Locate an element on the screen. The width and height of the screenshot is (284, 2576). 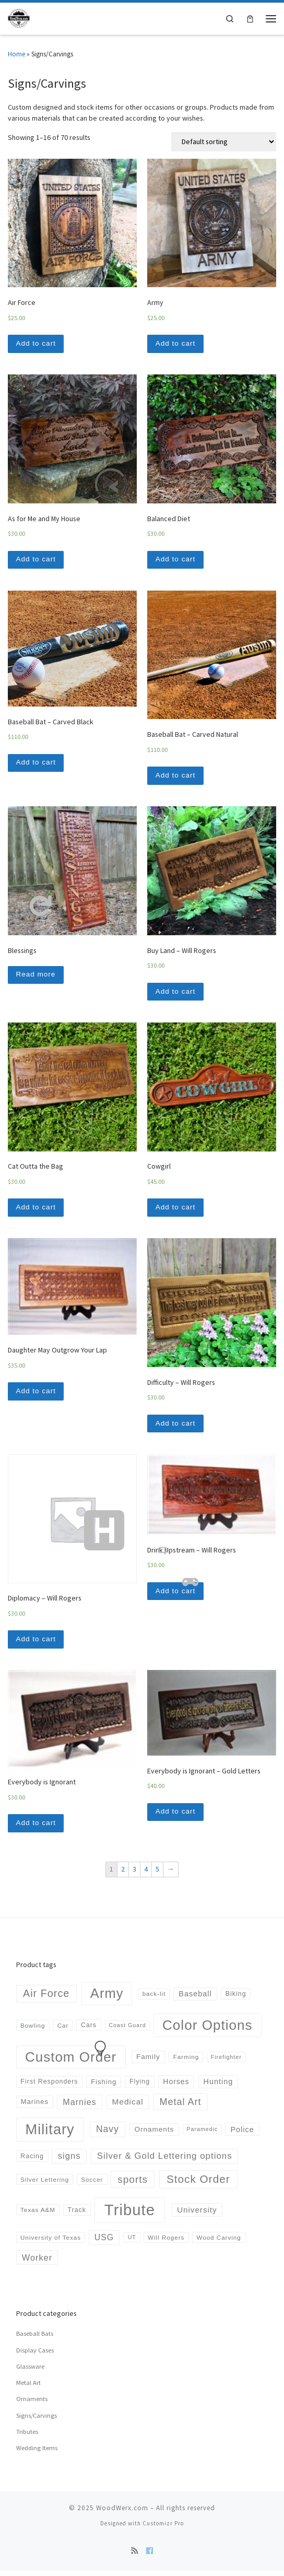
set your status to invisible or offline is located at coordinates (162, 1551).